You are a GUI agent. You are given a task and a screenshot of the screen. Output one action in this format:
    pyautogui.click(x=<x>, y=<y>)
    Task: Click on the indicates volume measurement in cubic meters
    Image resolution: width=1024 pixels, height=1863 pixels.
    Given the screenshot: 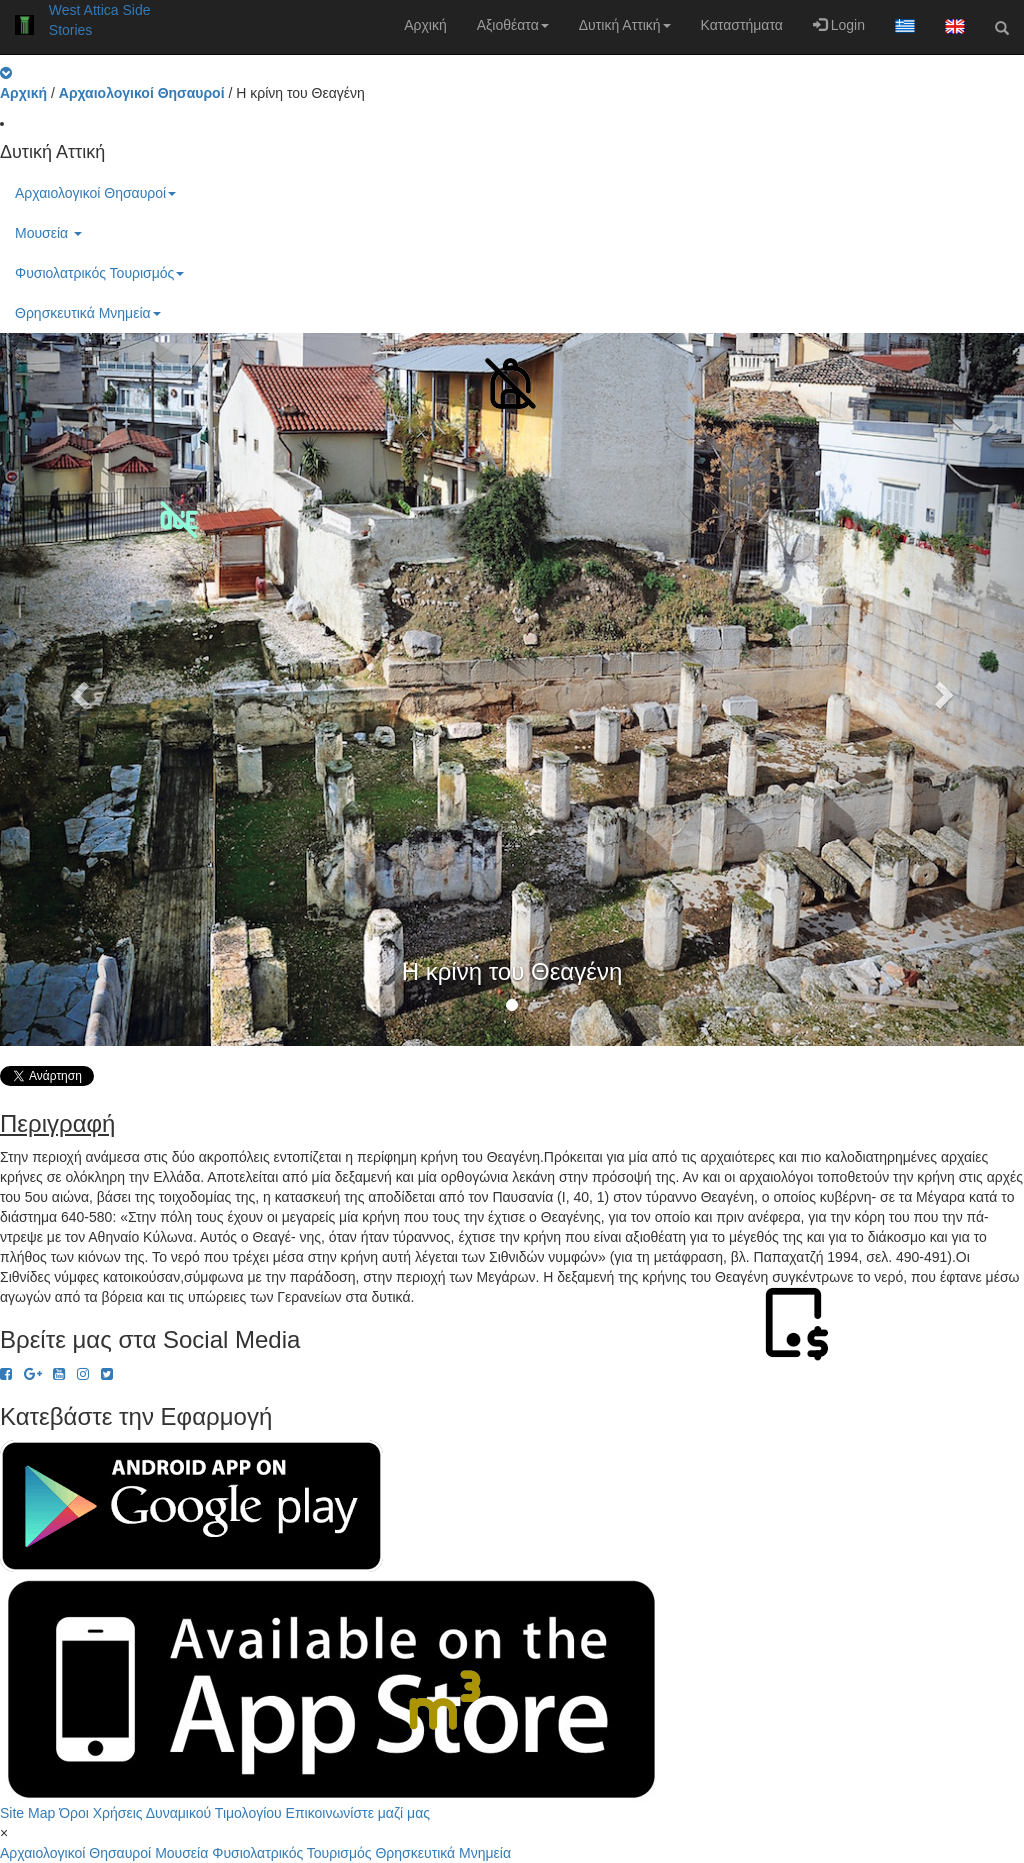 What is the action you would take?
    pyautogui.click(x=445, y=1702)
    